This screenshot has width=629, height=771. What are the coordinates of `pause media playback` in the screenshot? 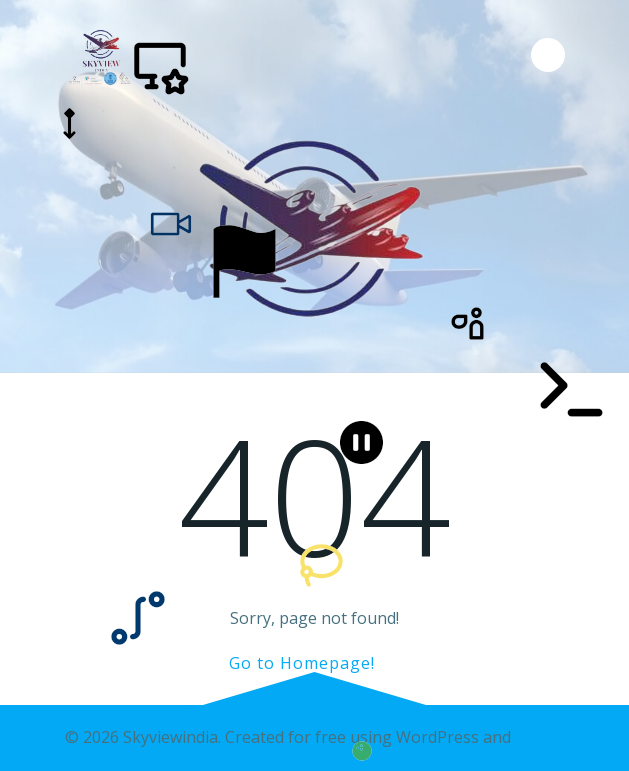 It's located at (361, 442).